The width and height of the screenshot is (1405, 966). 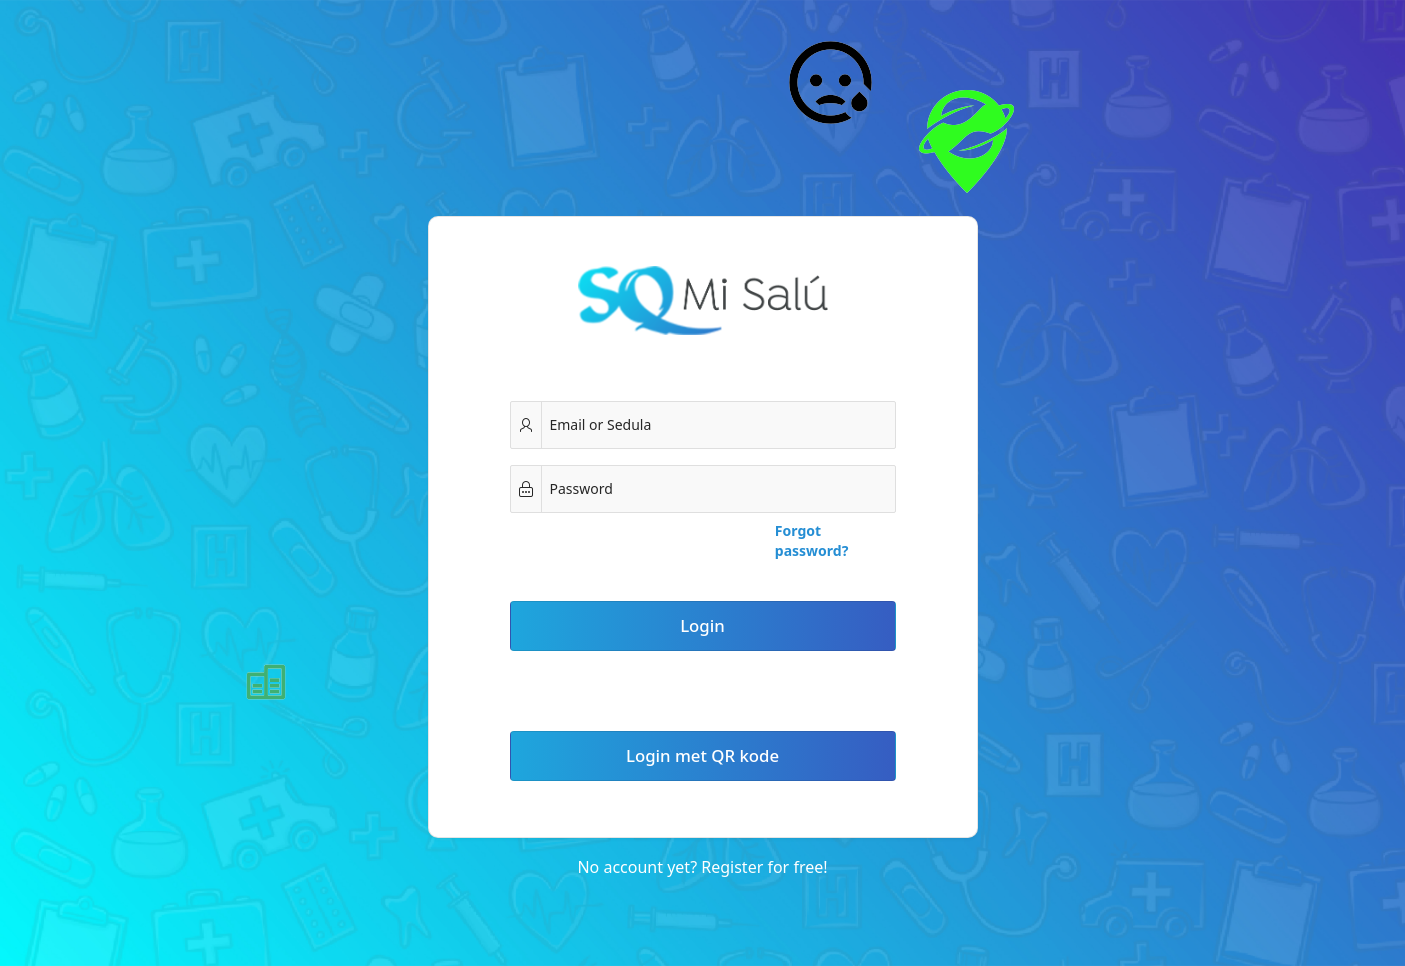 What do you see at coordinates (266, 682) in the screenshot?
I see `access database or data storage` at bounding box center [266, 682].